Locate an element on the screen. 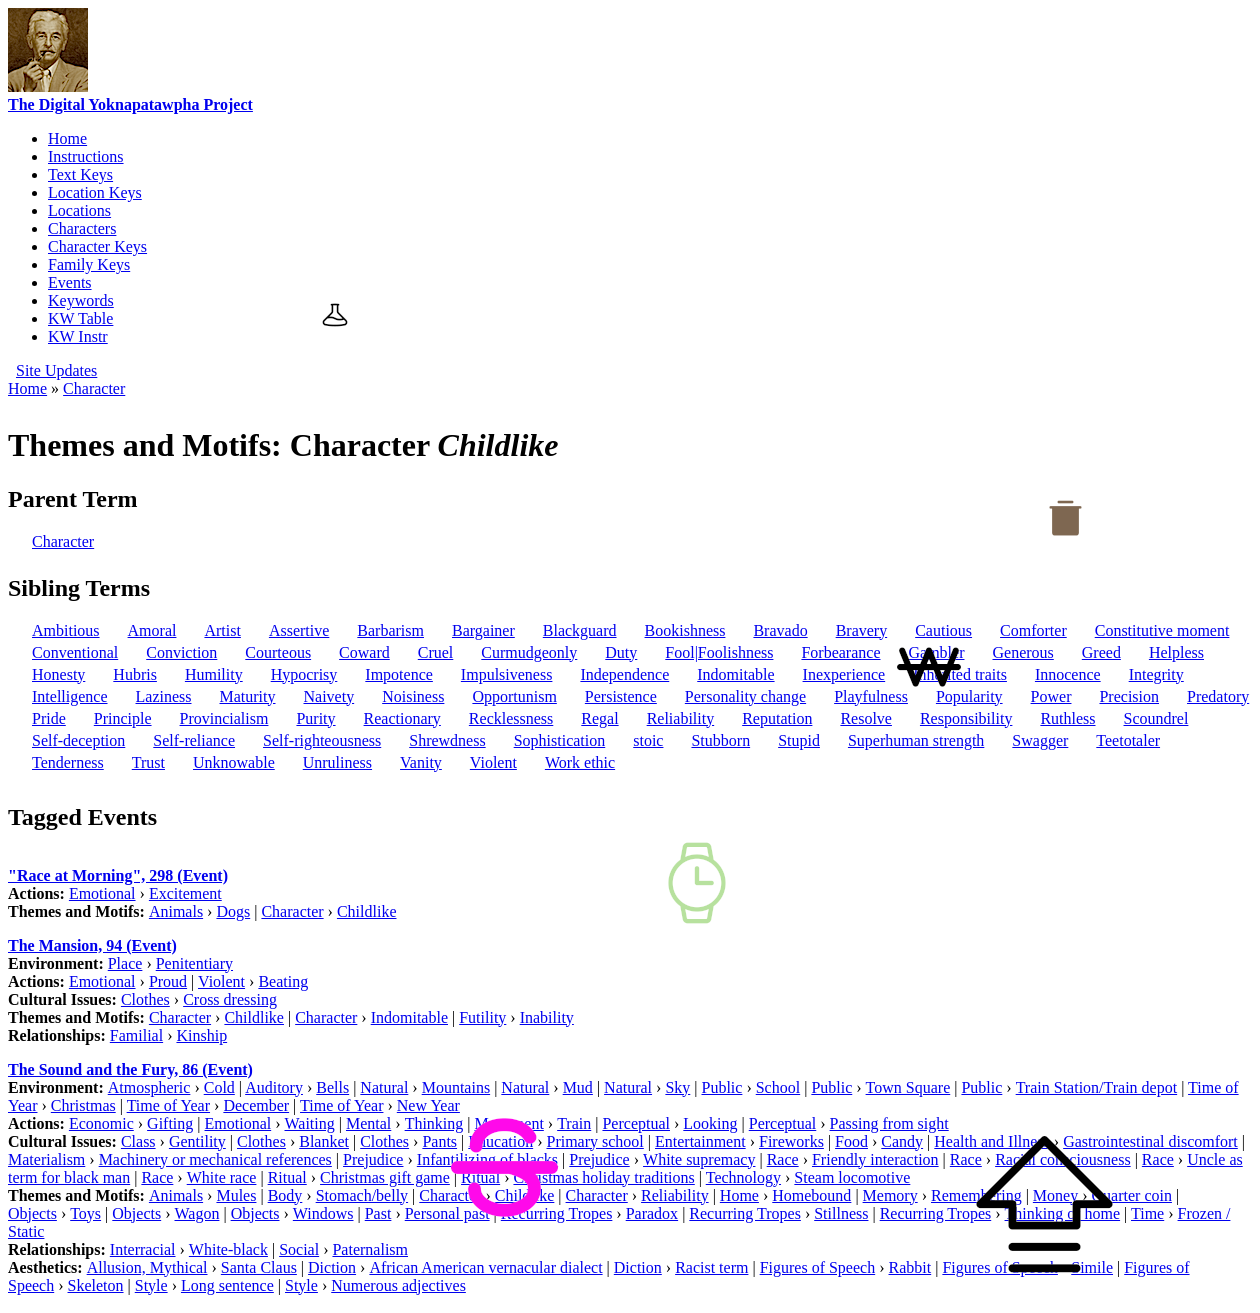 This screenshot has height=1313, width=1260. delete an item is located at coordinates (1065, 519).